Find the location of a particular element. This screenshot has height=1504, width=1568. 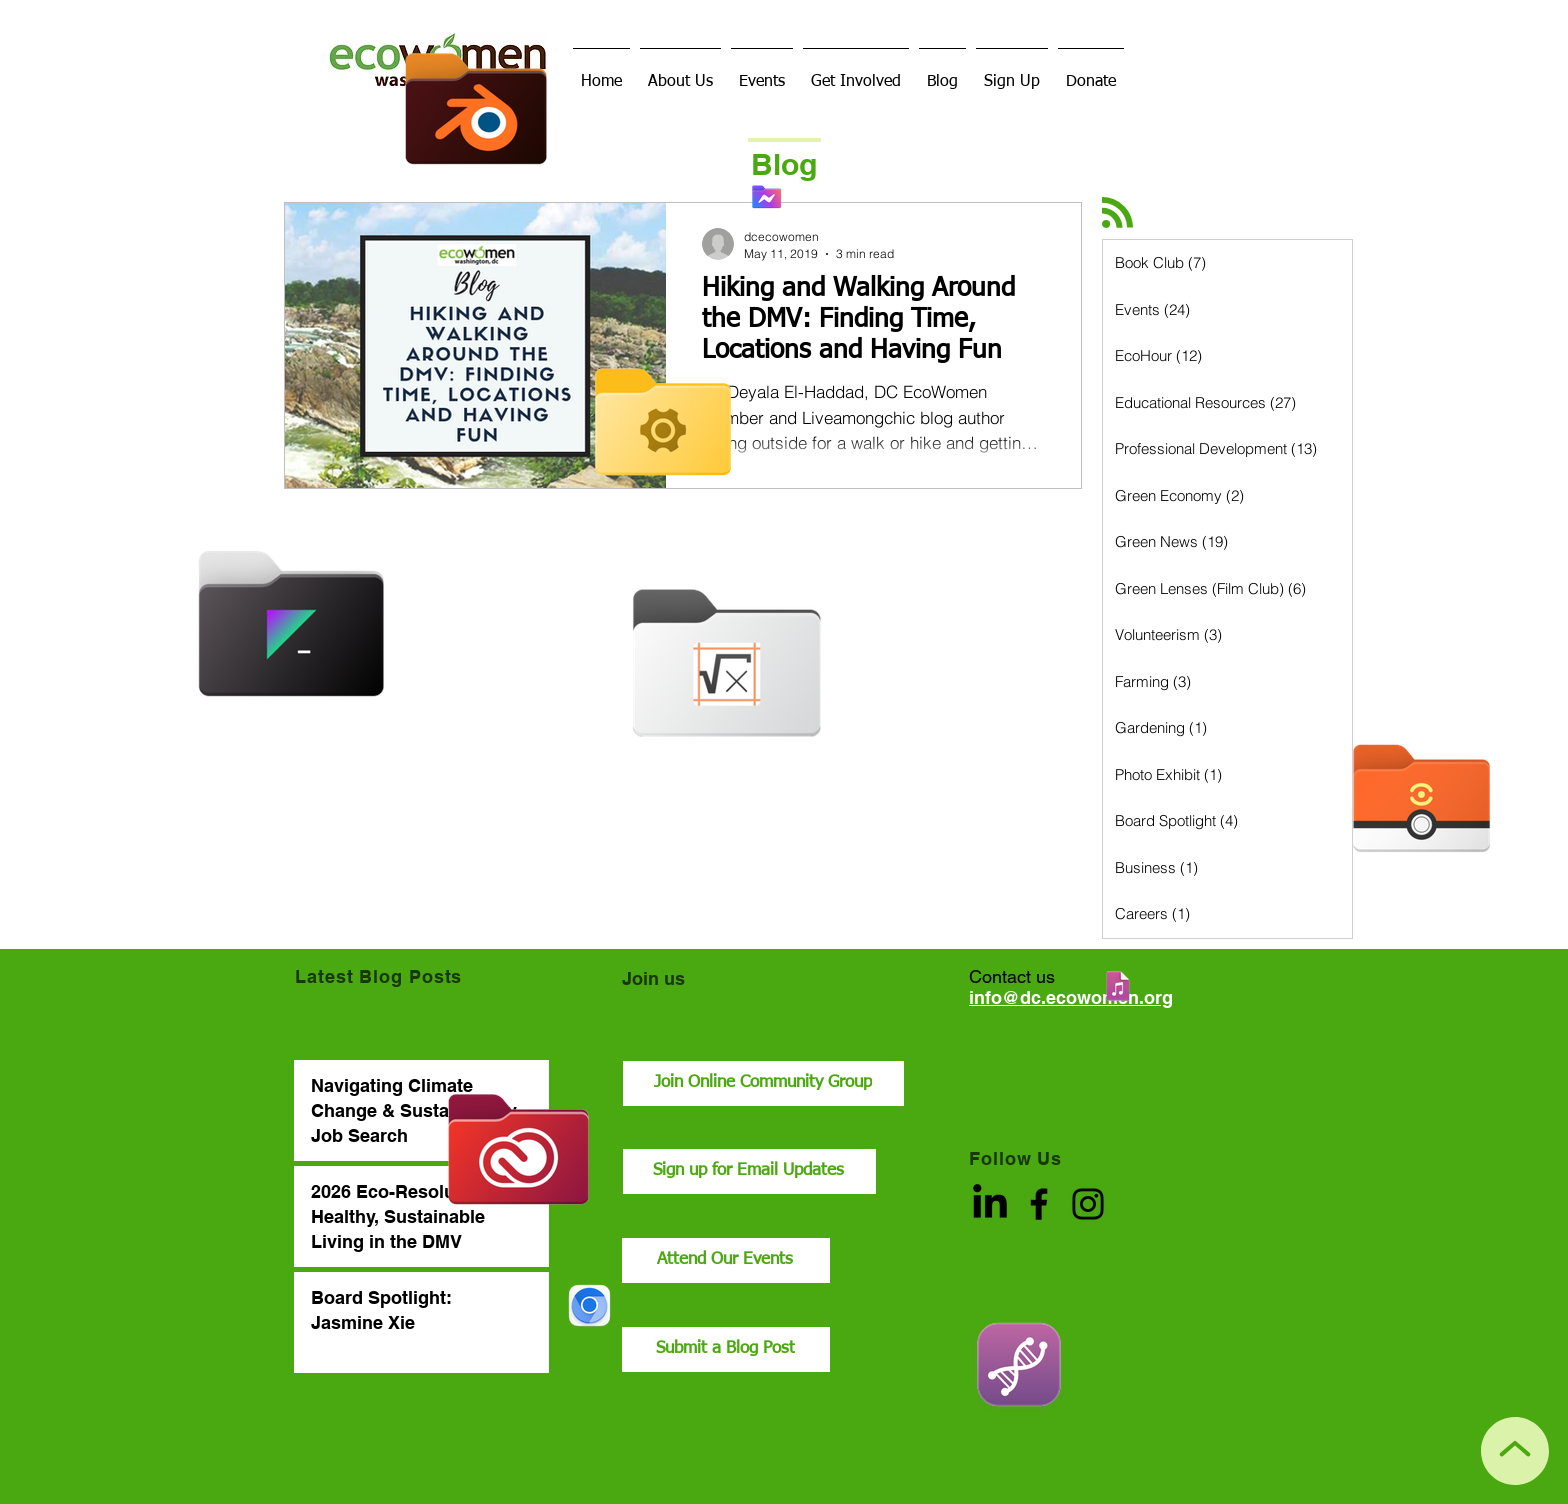

open messenger downloads or files folder is located at coordinates (766, 197).